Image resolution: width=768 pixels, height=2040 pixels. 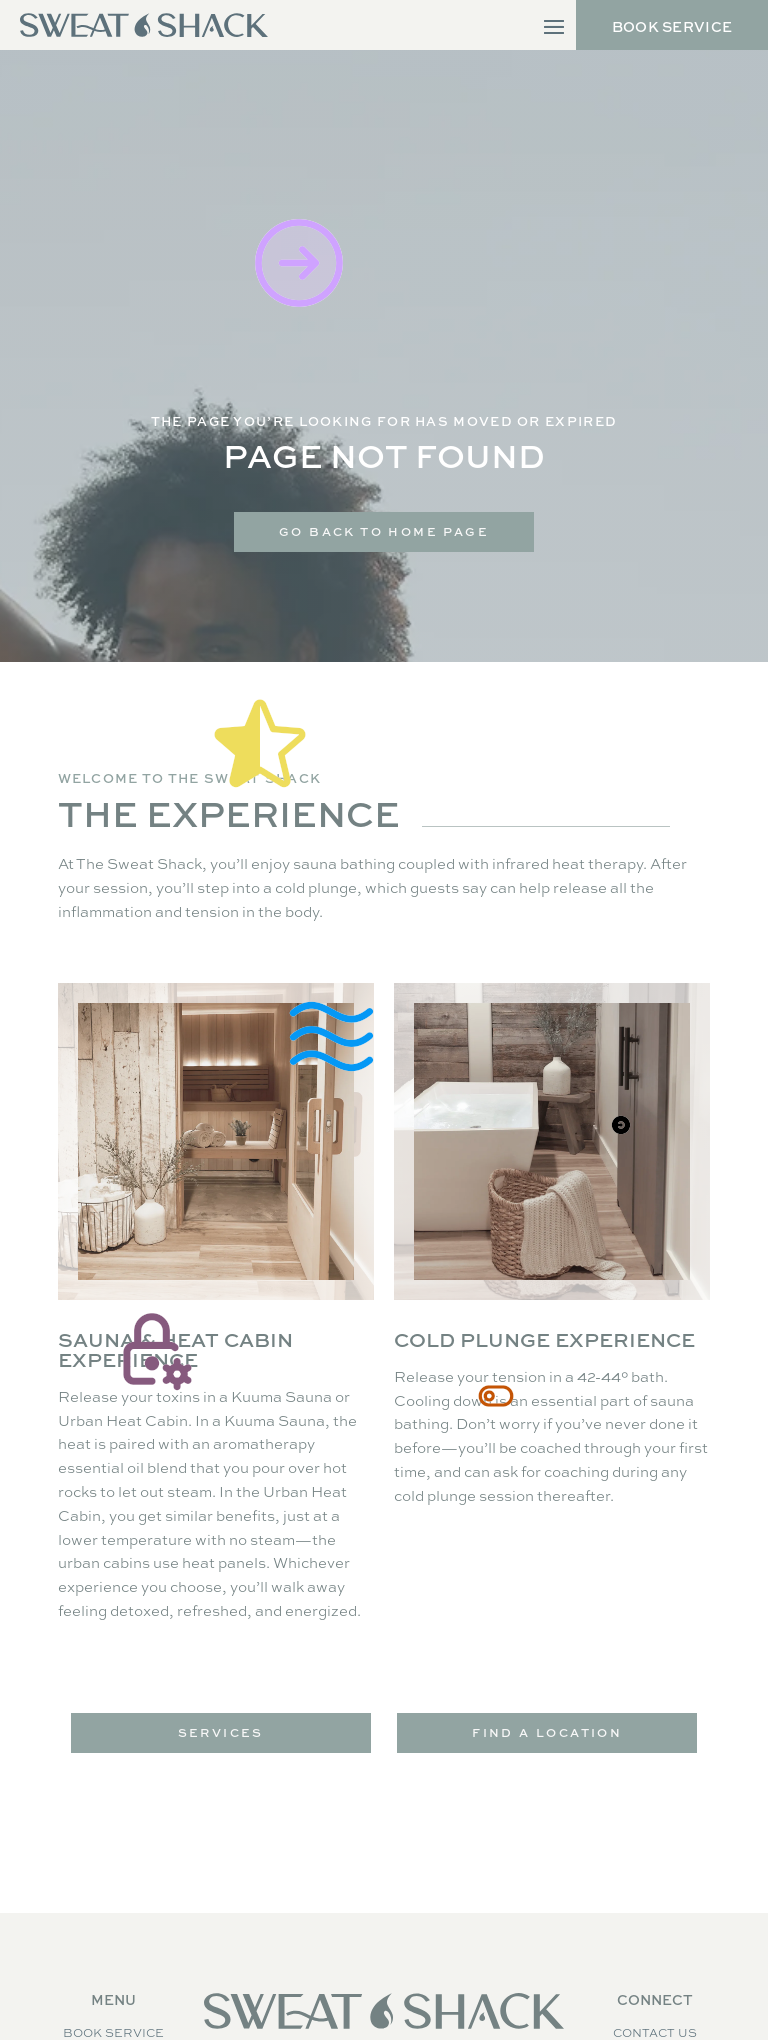 I want to click on proceed to the next step, so click(x=299, y=263).